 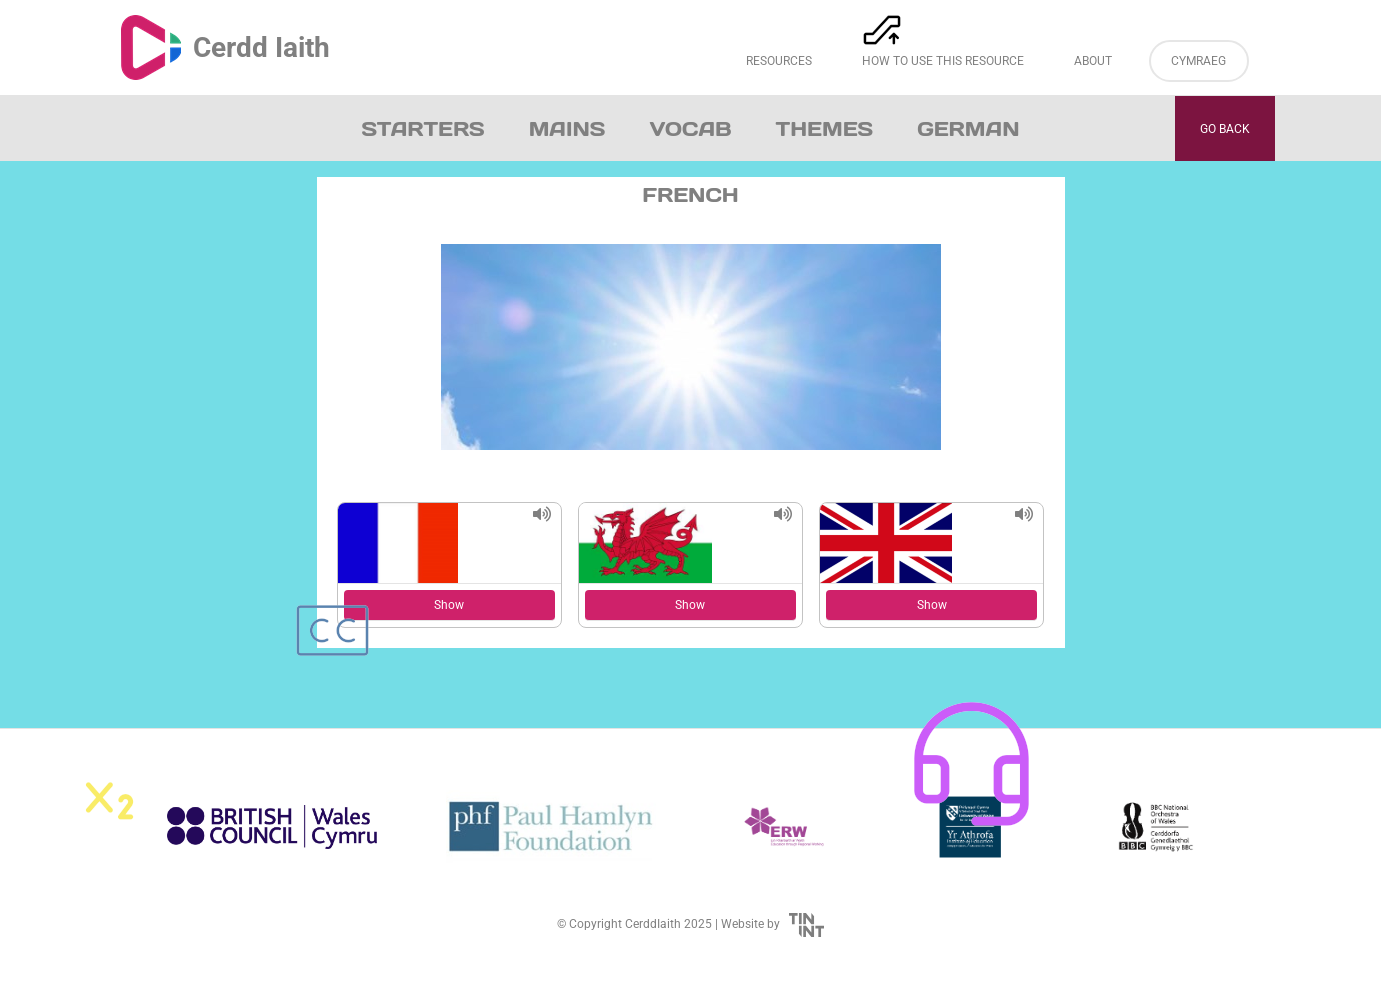 I want to click on format text as subscript, so click(x=107, y=800).